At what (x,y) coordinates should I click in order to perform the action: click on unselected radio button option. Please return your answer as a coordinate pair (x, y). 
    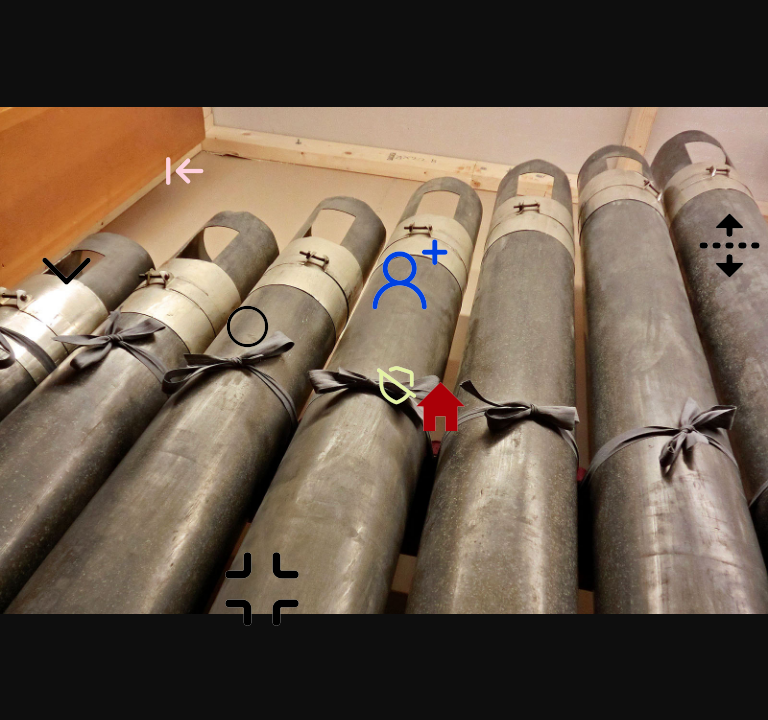
    Looking at the image, I should click on (247, 326).